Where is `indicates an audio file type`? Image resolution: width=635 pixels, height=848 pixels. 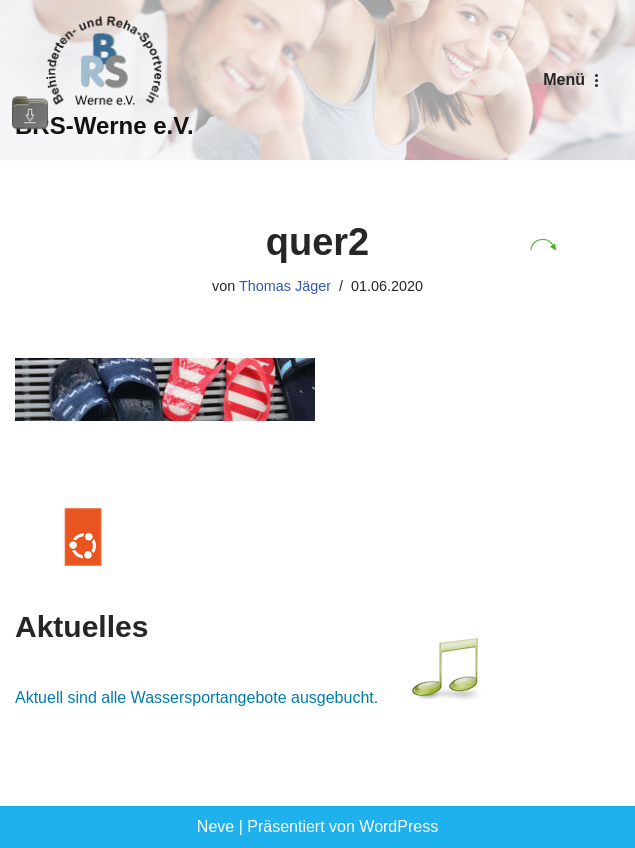
indicates an audio file type is located at coordinates (445, 668).